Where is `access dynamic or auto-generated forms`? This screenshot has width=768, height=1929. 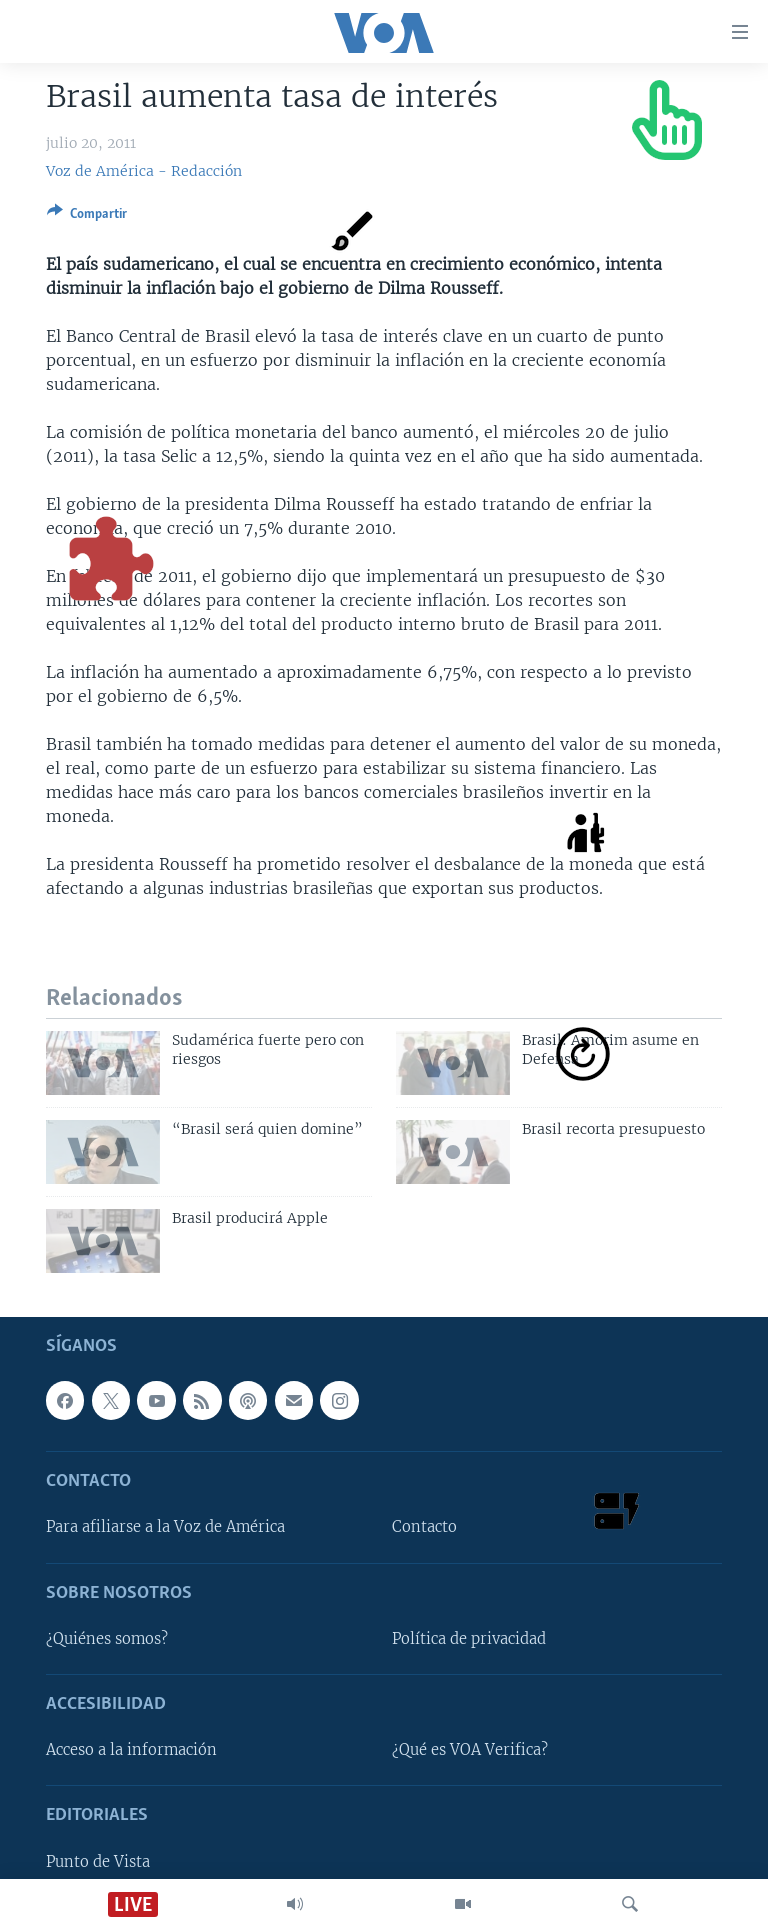 access dynamic or auto-generated forms is located at coordinates (617, 1511).